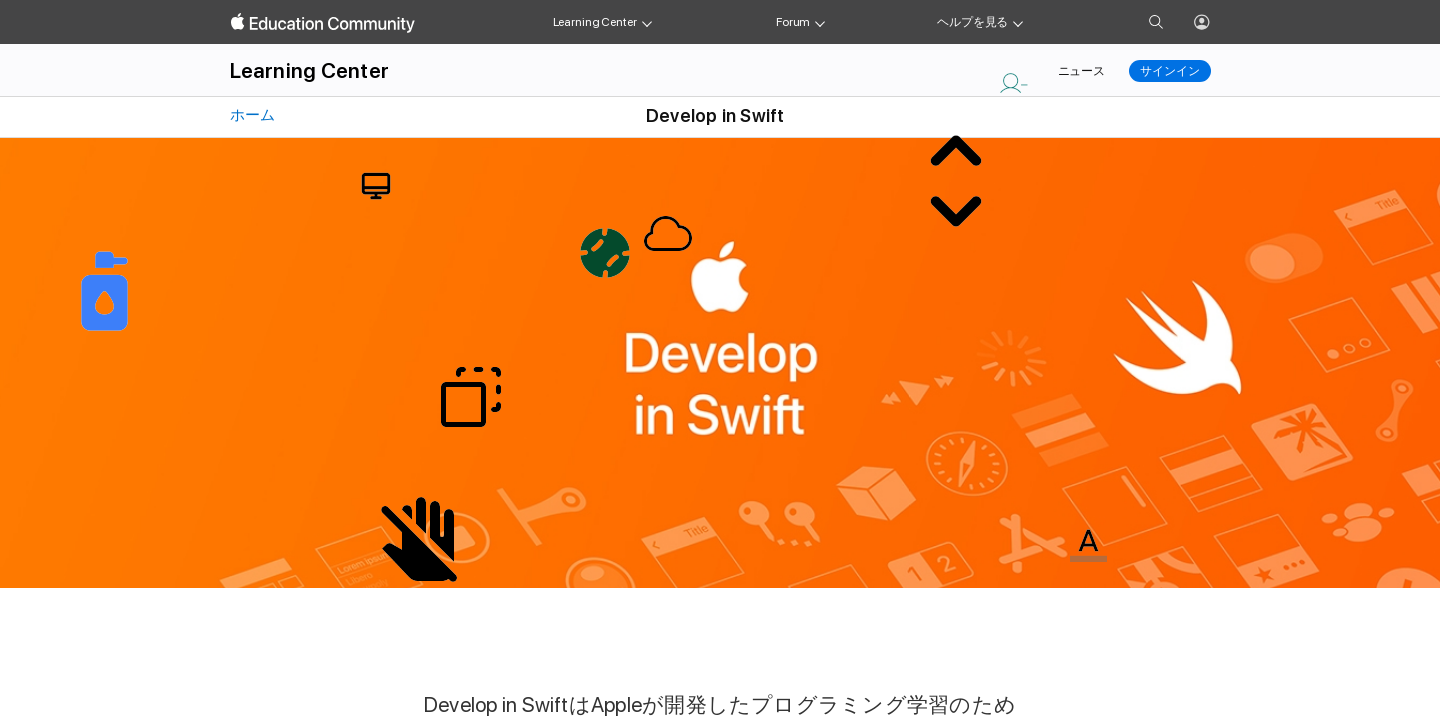 The height and width of the screenshot is (720, 1440). Describe the element at coordinates (104, 293) in the screenshot. I see `access hand sanitizer or soap dispenser location` at that location.